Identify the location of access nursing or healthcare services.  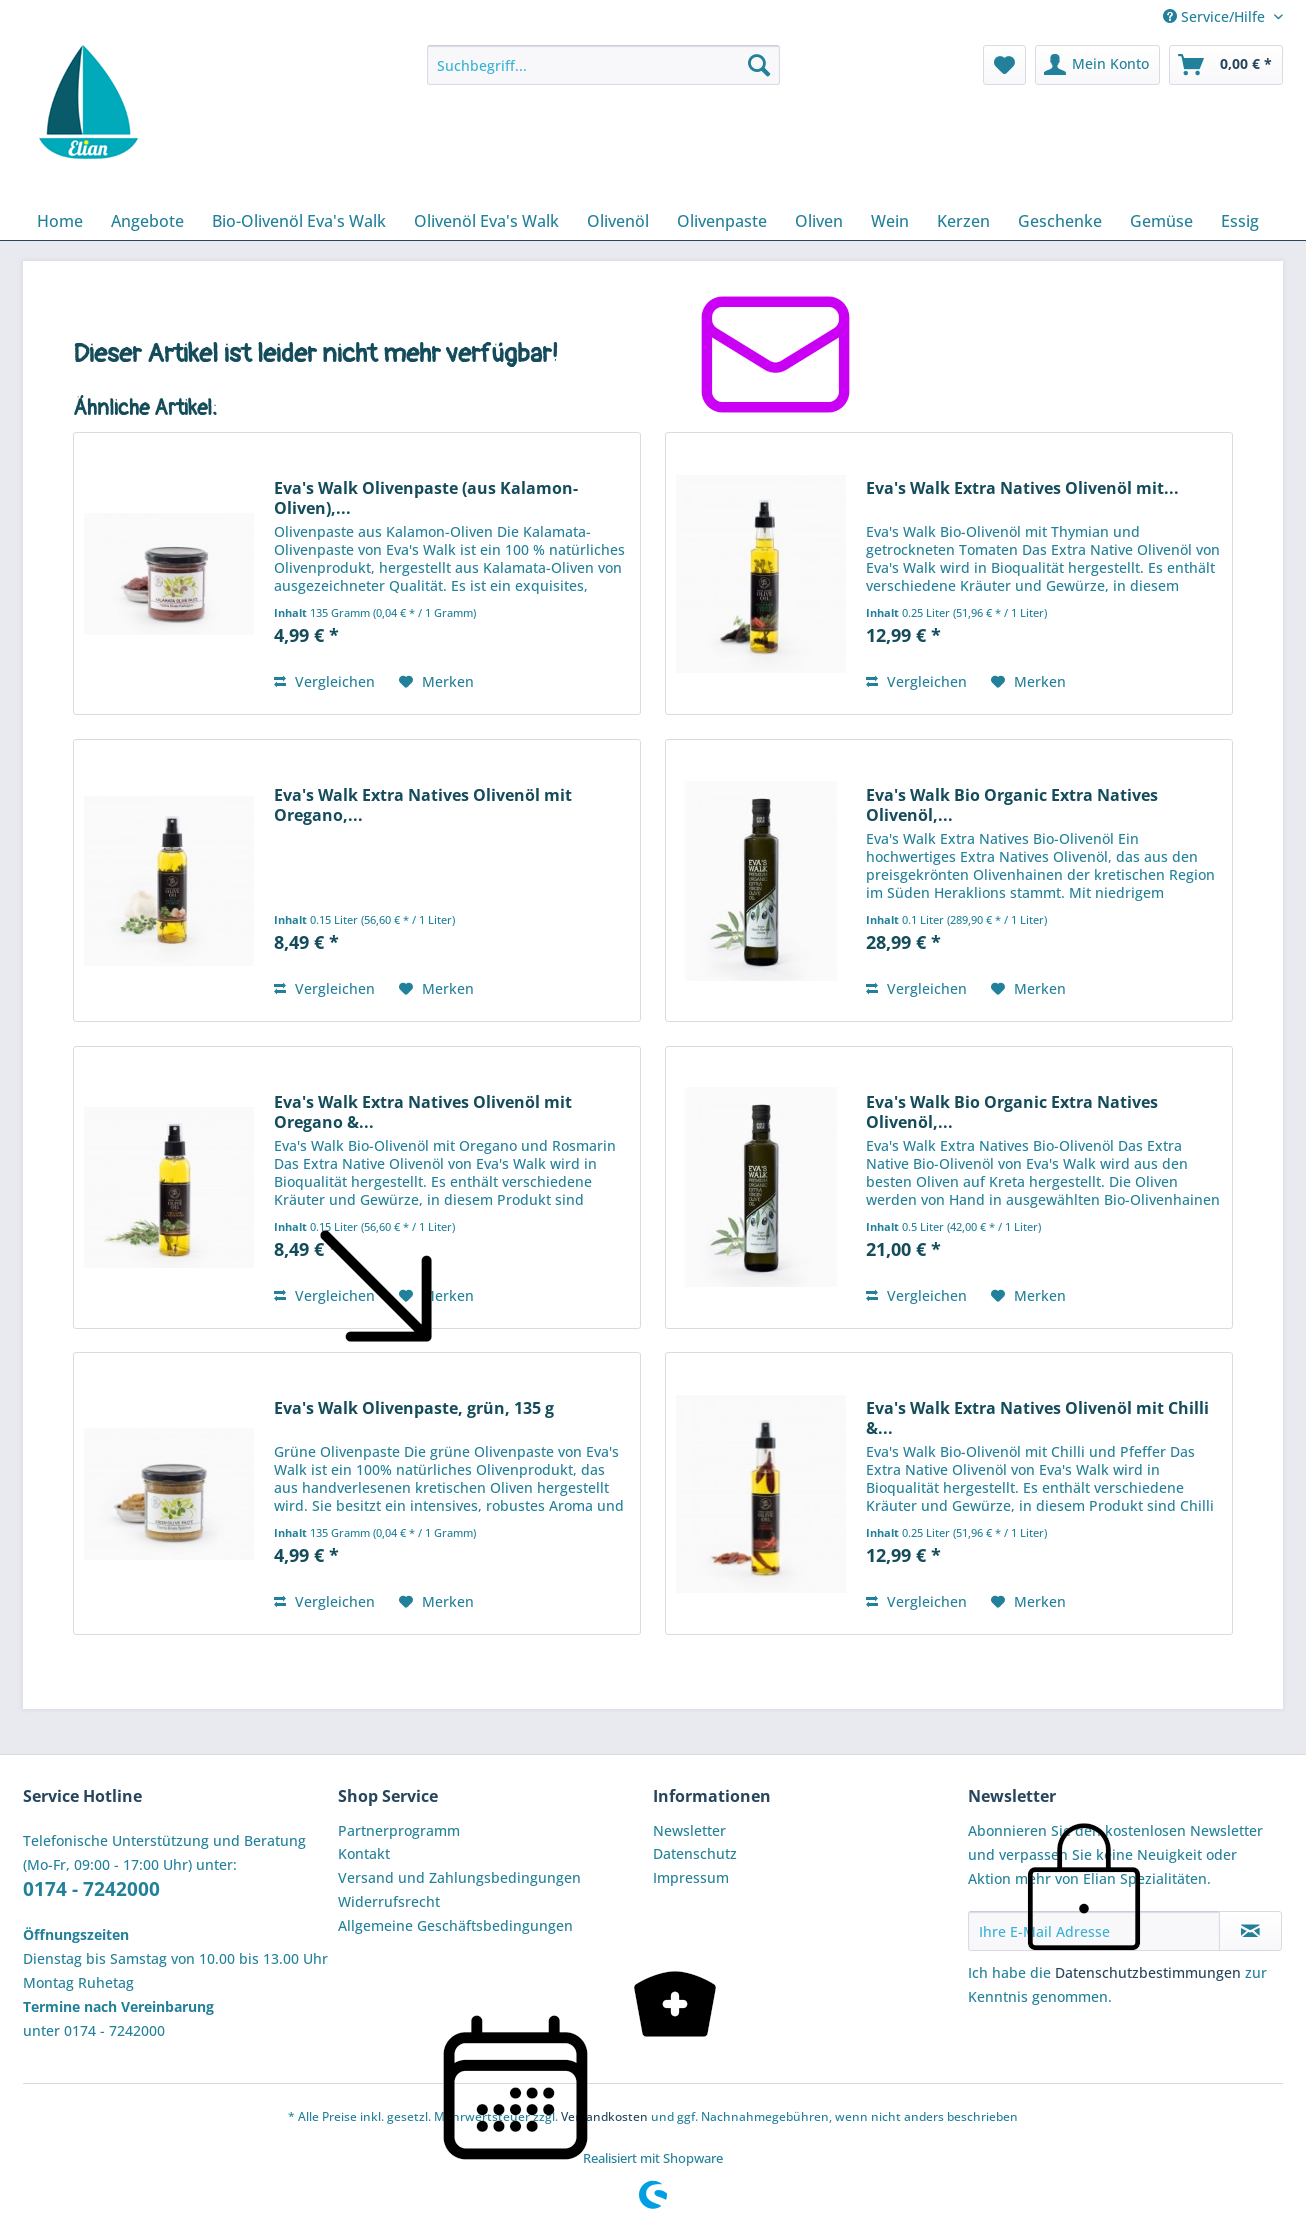
(675, 2004).